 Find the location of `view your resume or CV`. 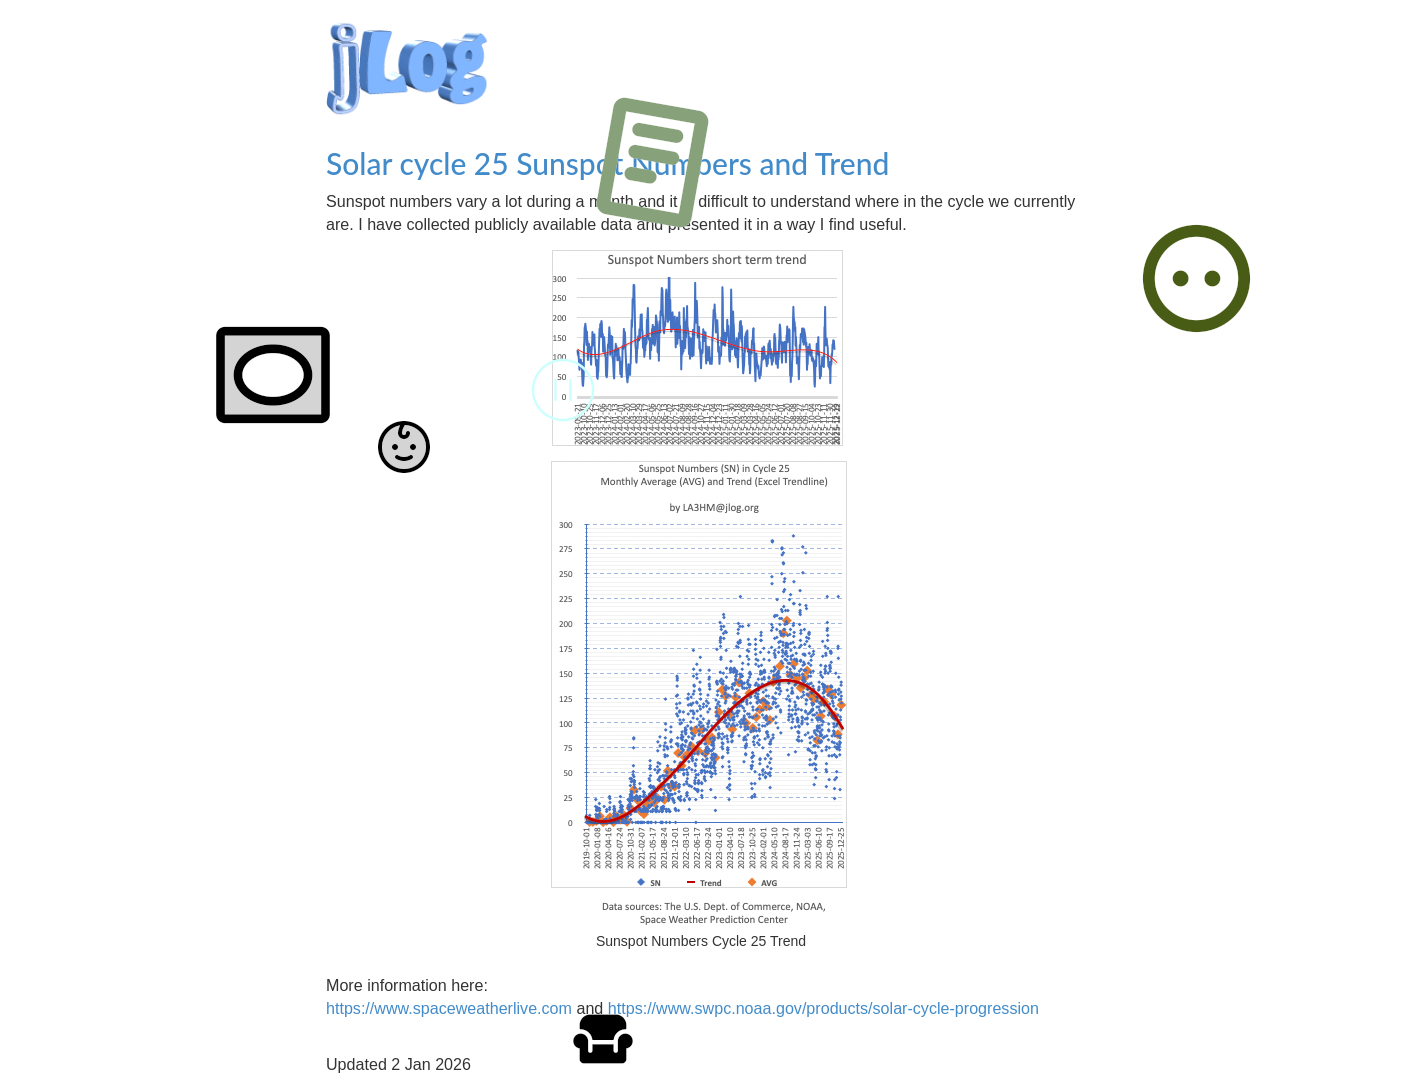

view your resume or CV is located at coordinates (652, 162).